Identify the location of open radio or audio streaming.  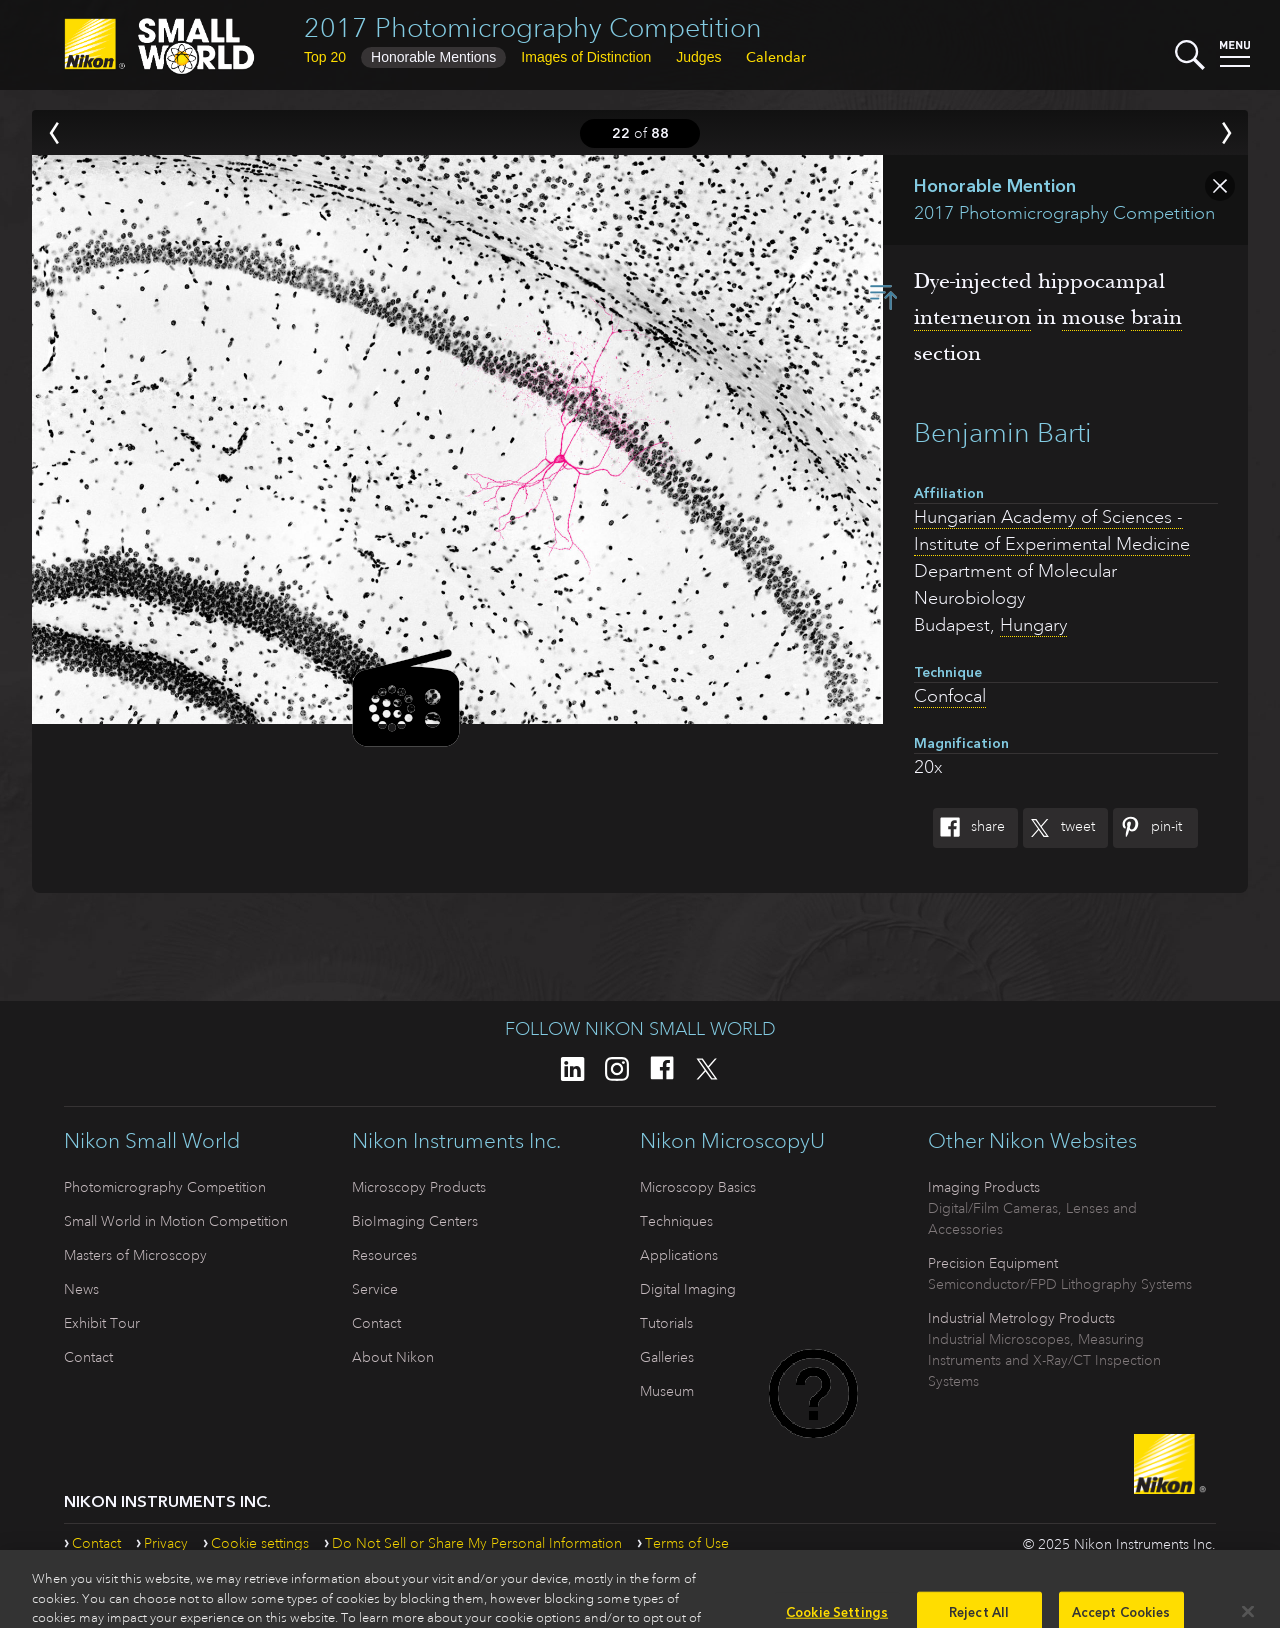
(406, 697).